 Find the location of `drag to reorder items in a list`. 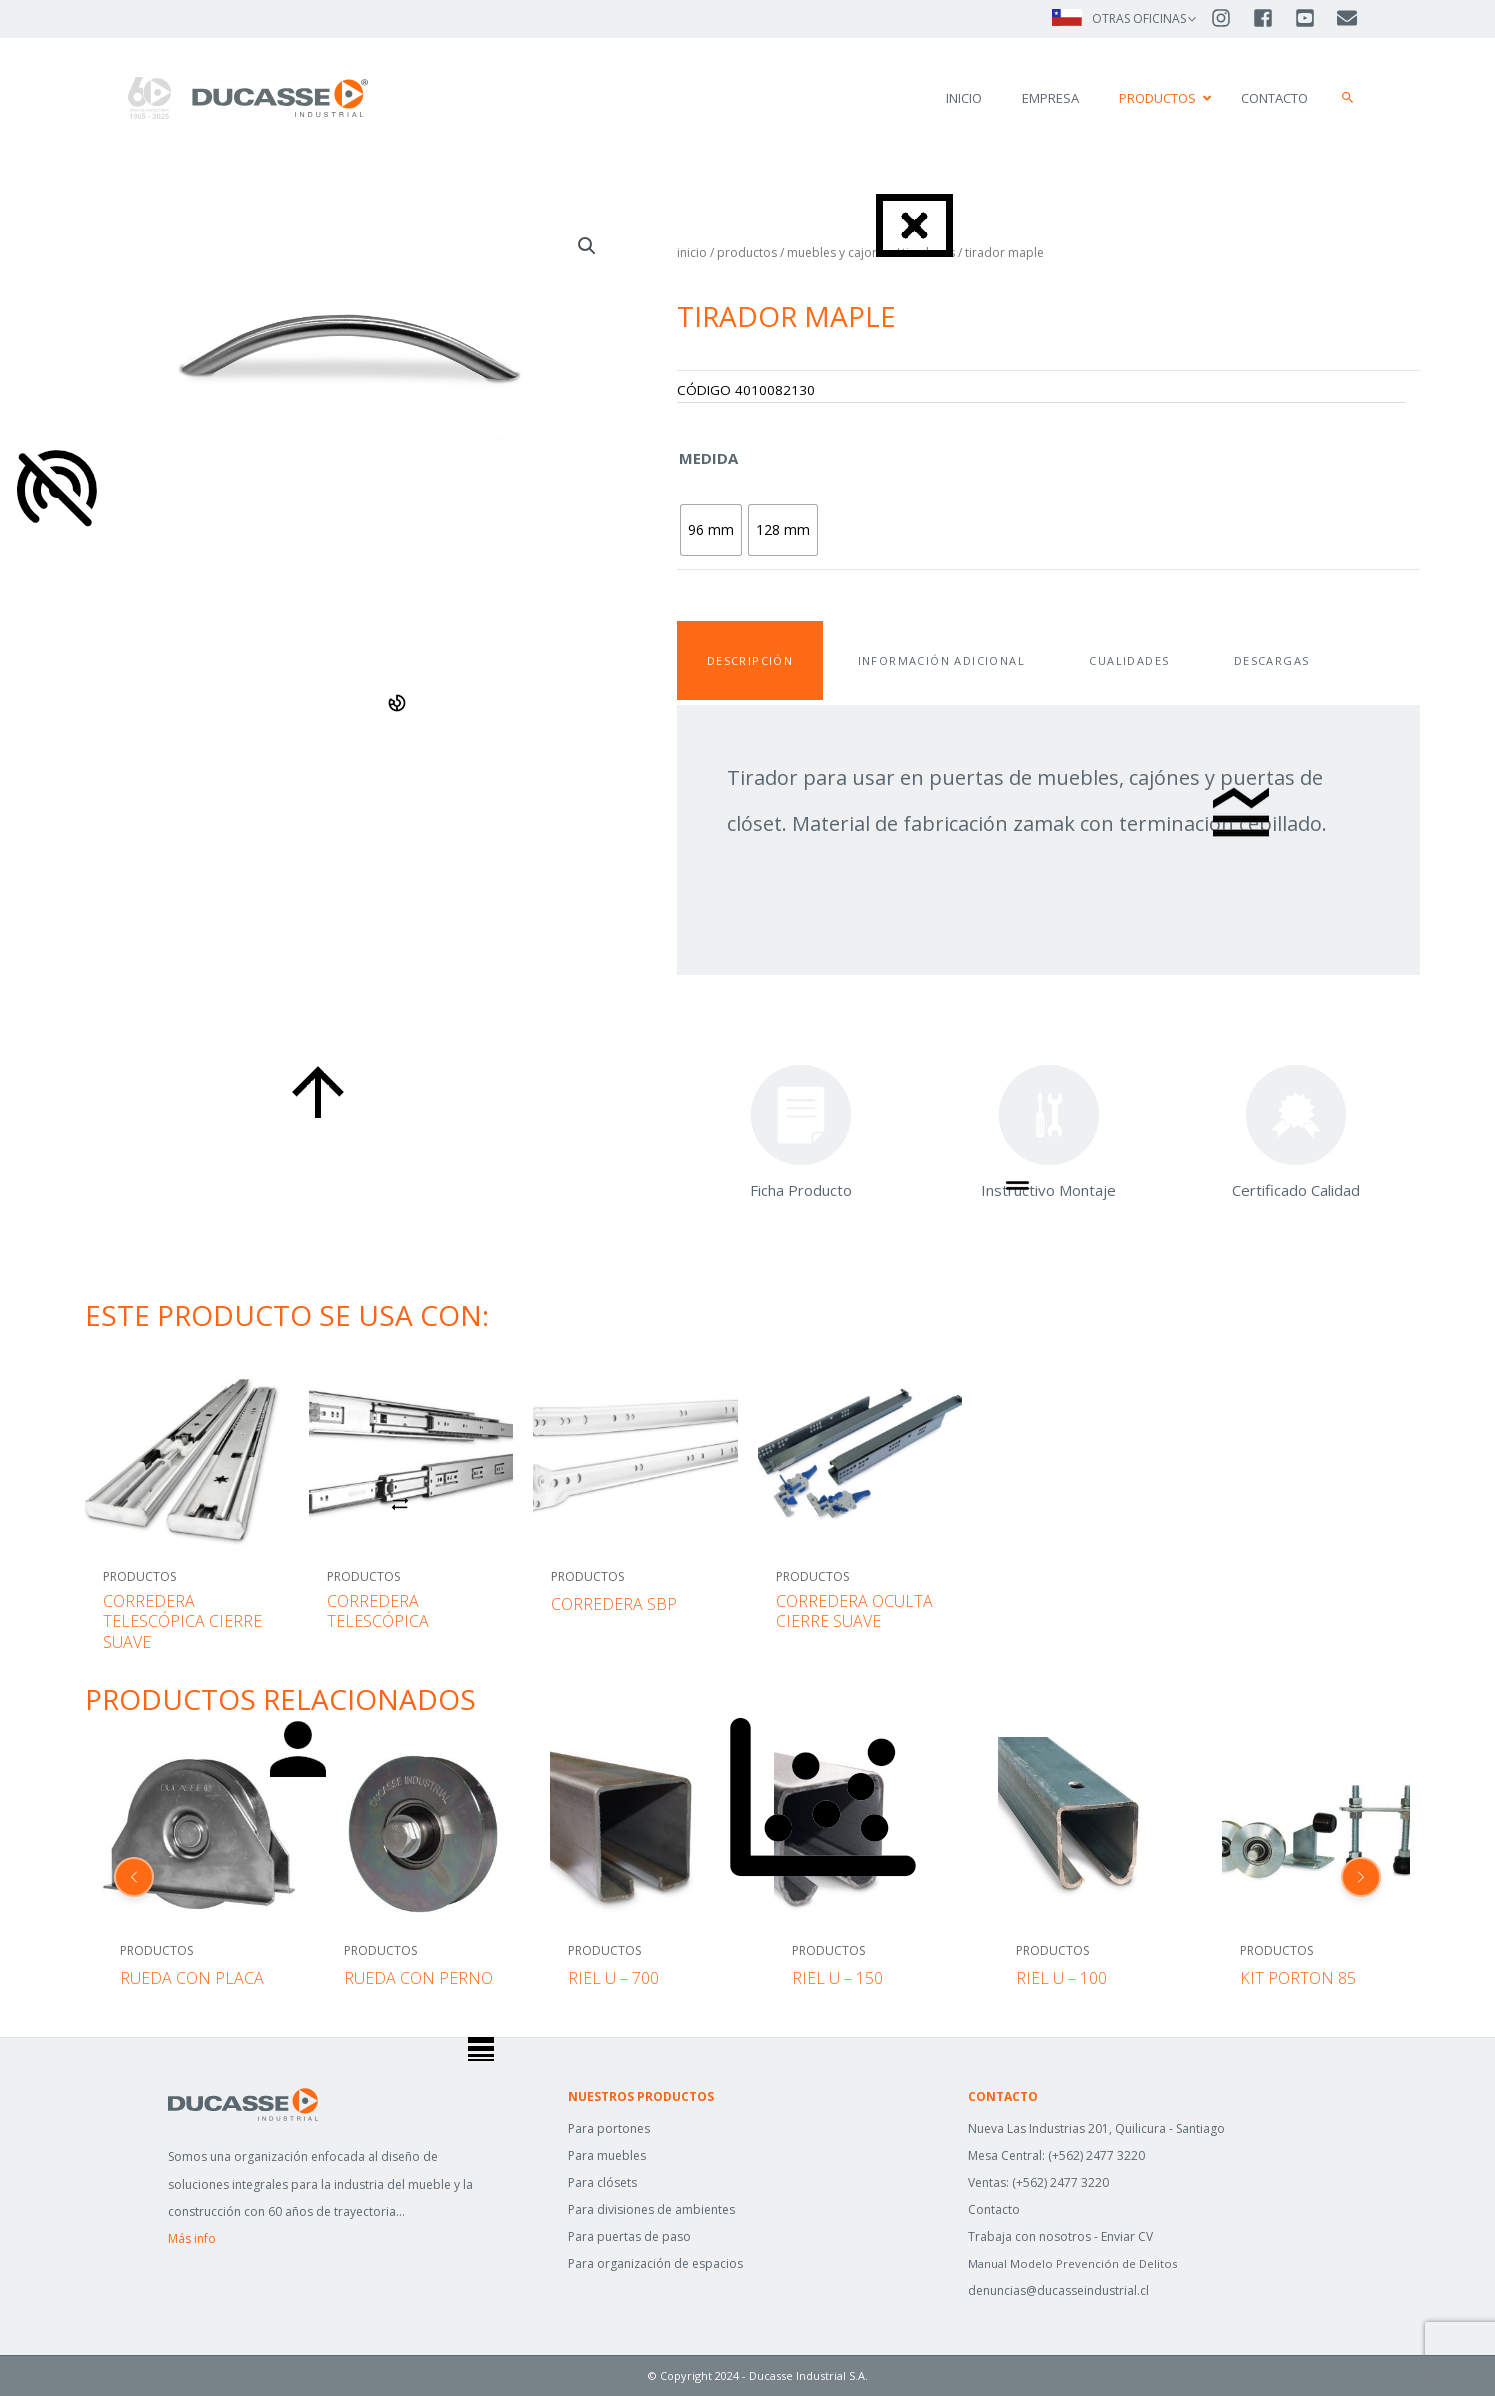

drag to reorder items in a list is located at coordinates (1017, 1185).